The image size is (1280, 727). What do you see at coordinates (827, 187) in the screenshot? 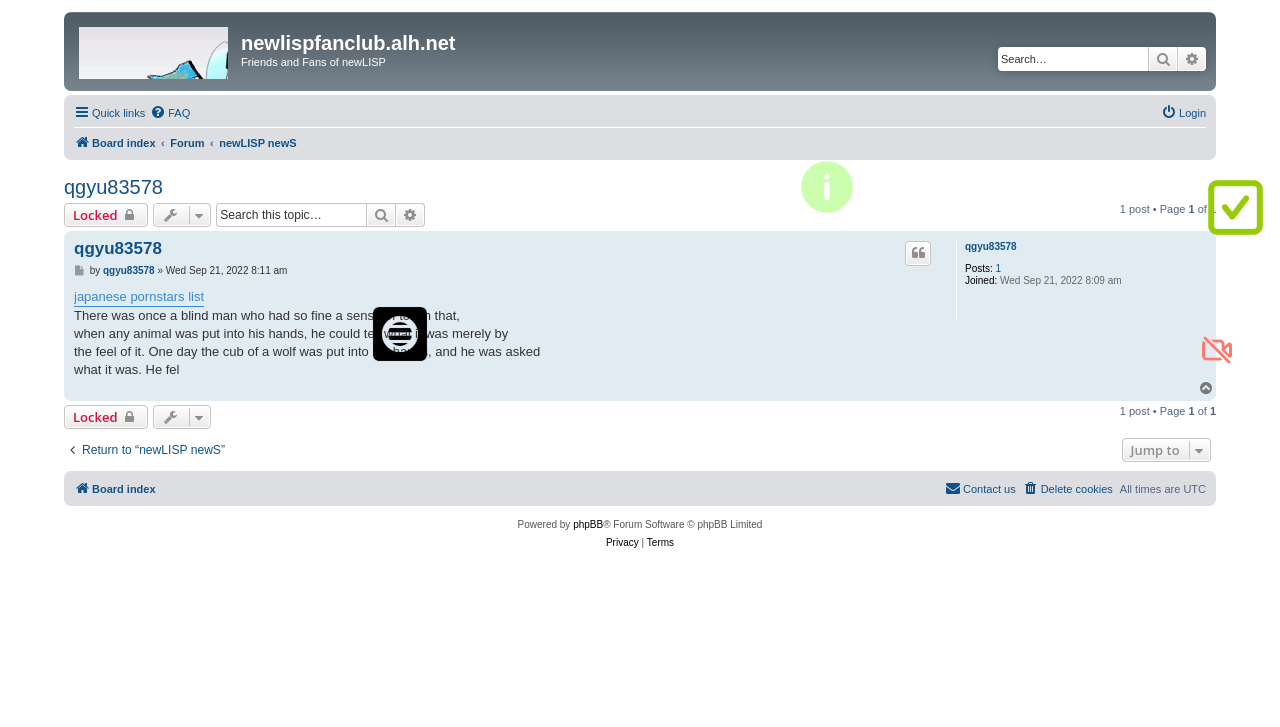
I see `view more information or details` at bounding box center [827, 187].